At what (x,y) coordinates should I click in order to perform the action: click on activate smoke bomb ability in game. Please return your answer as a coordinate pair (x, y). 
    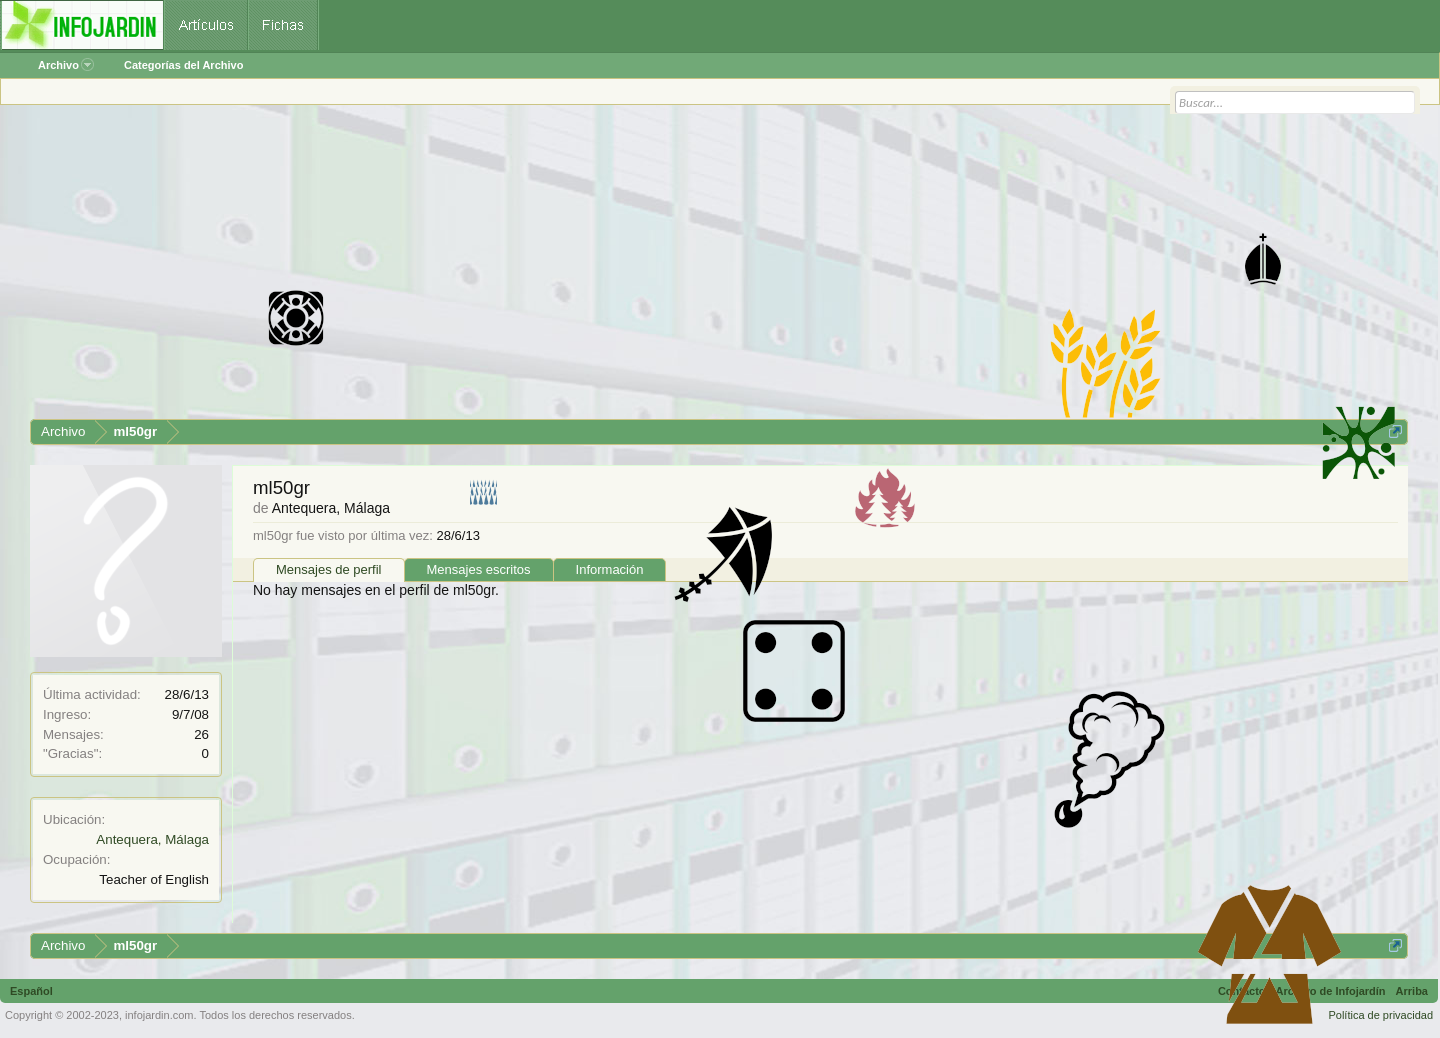
    Looking at the image, I should click on (1109, 759).